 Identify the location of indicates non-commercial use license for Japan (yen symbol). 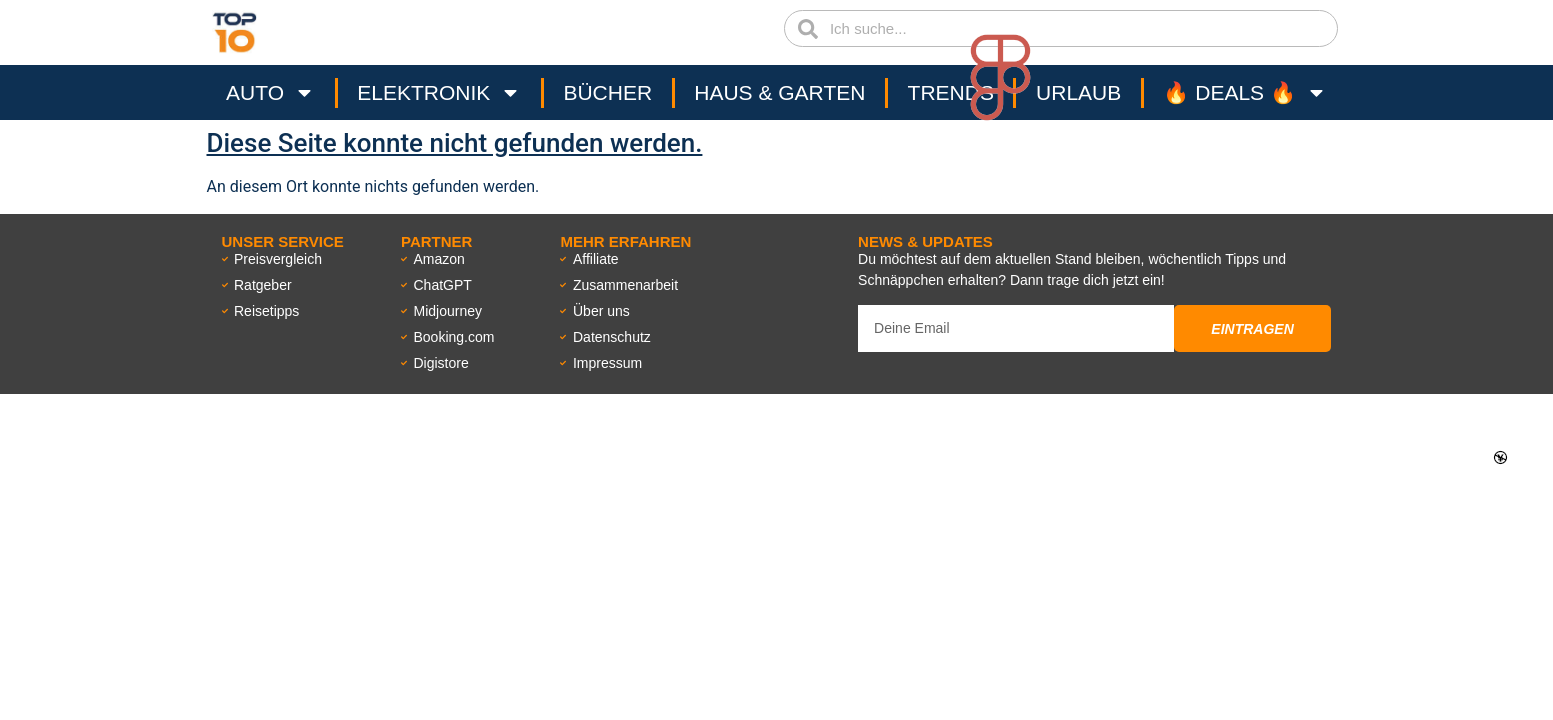
(1500, 457).